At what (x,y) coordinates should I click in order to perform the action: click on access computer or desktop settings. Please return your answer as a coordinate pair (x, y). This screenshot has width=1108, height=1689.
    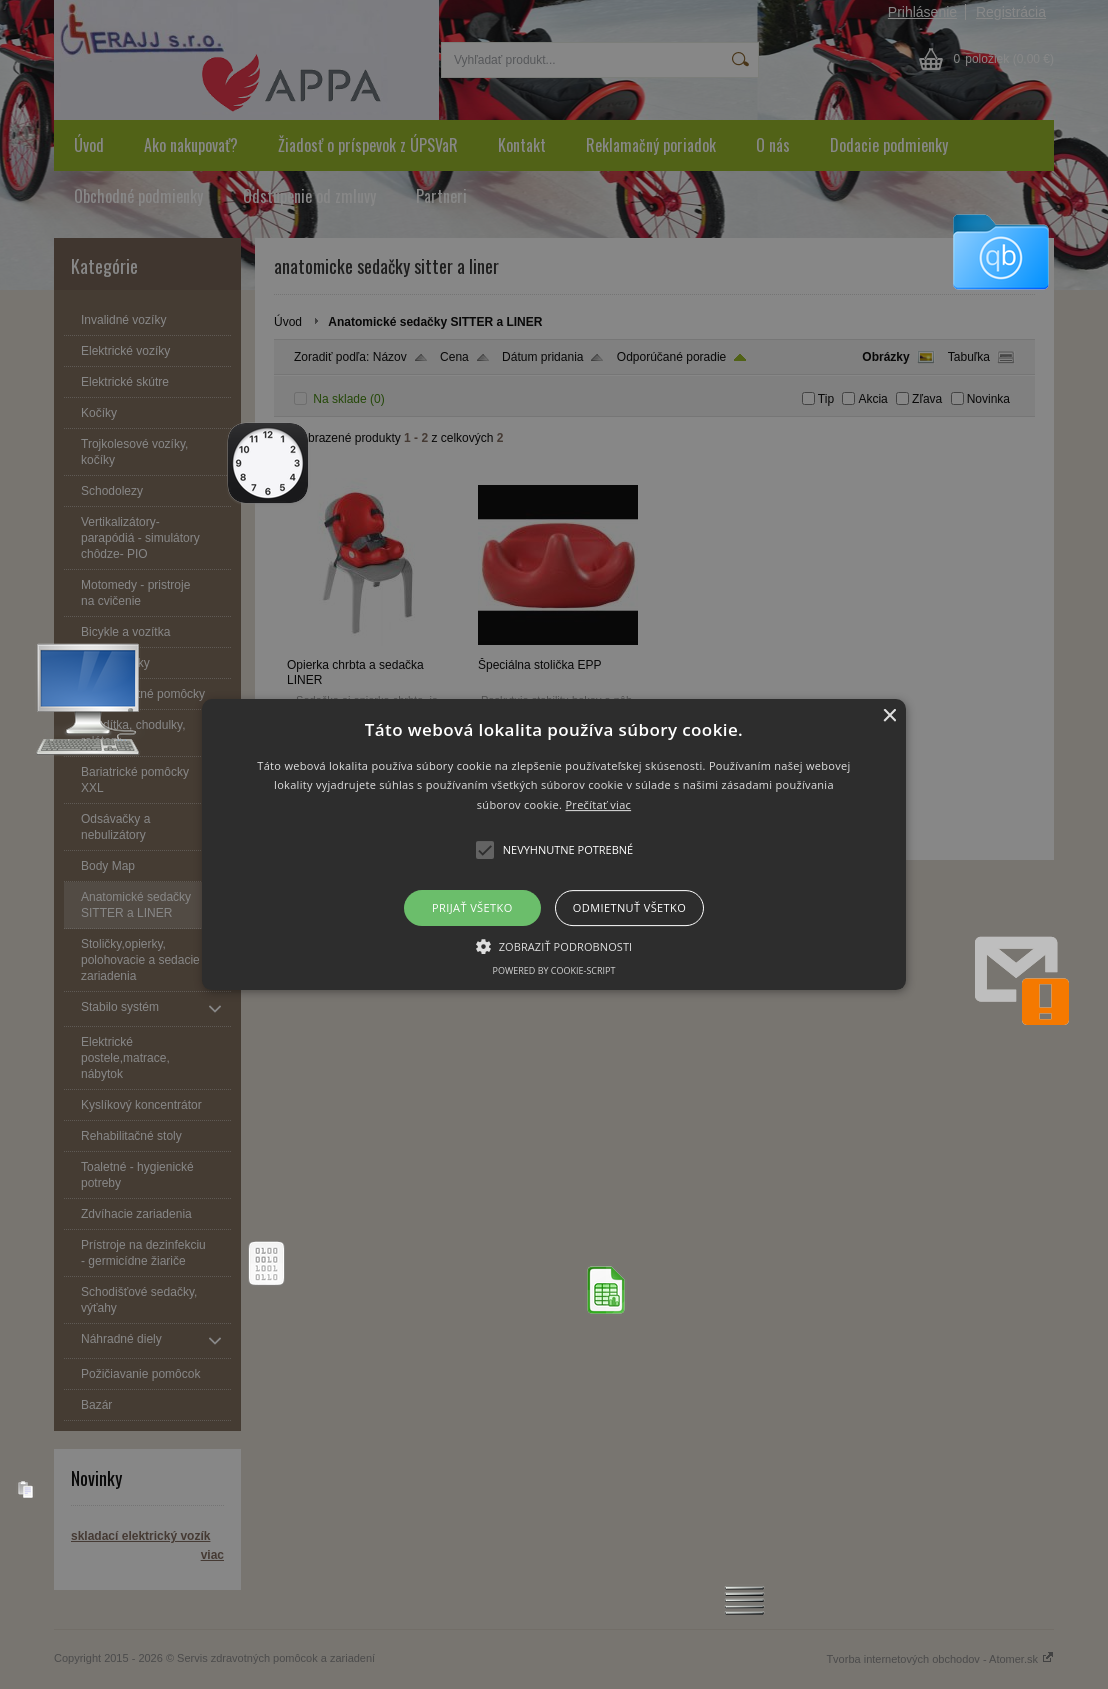
    Looking at the image, I should click on (88, 701).